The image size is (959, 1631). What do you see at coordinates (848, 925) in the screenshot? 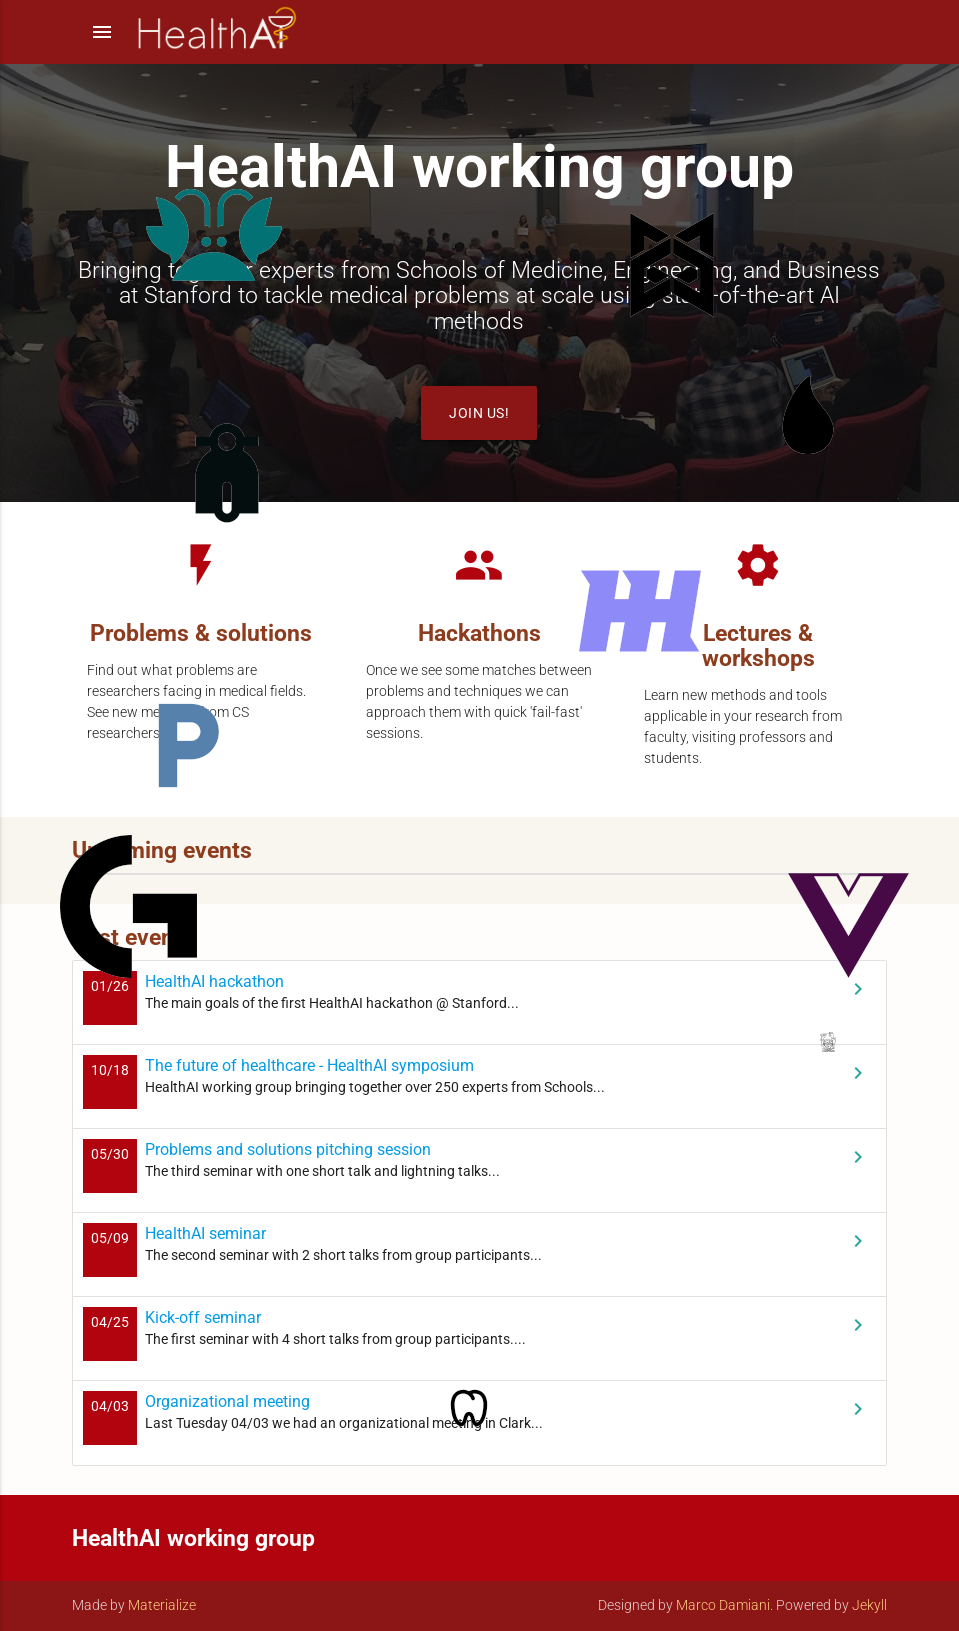
I see `Vue.js framework logo` at bounding box center [848, 925].